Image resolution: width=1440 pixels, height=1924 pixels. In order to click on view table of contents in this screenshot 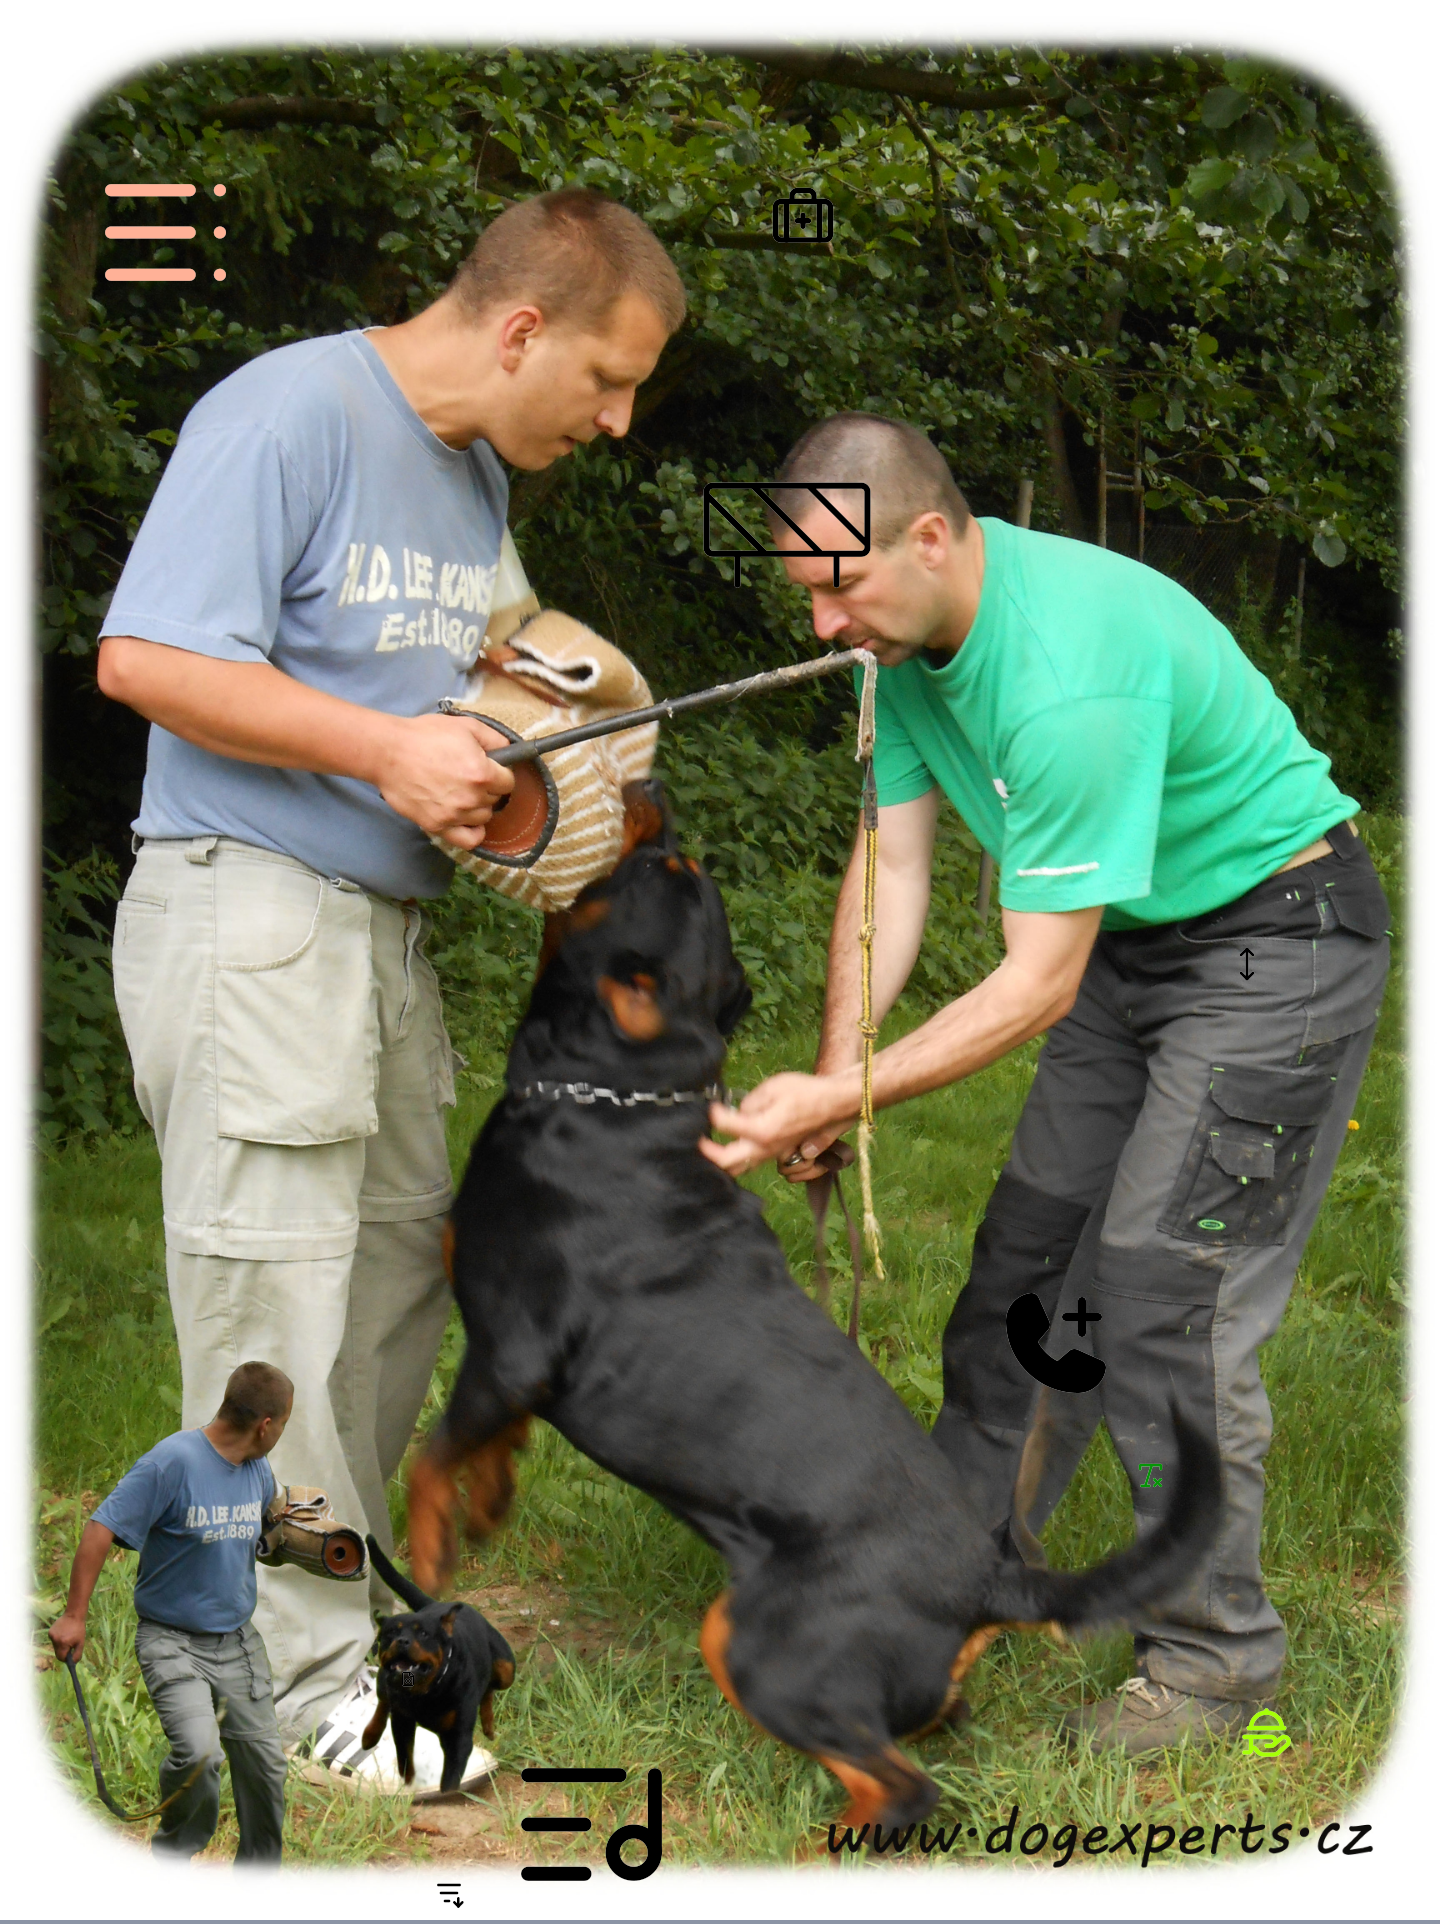, I will do `click(165, 232)`.